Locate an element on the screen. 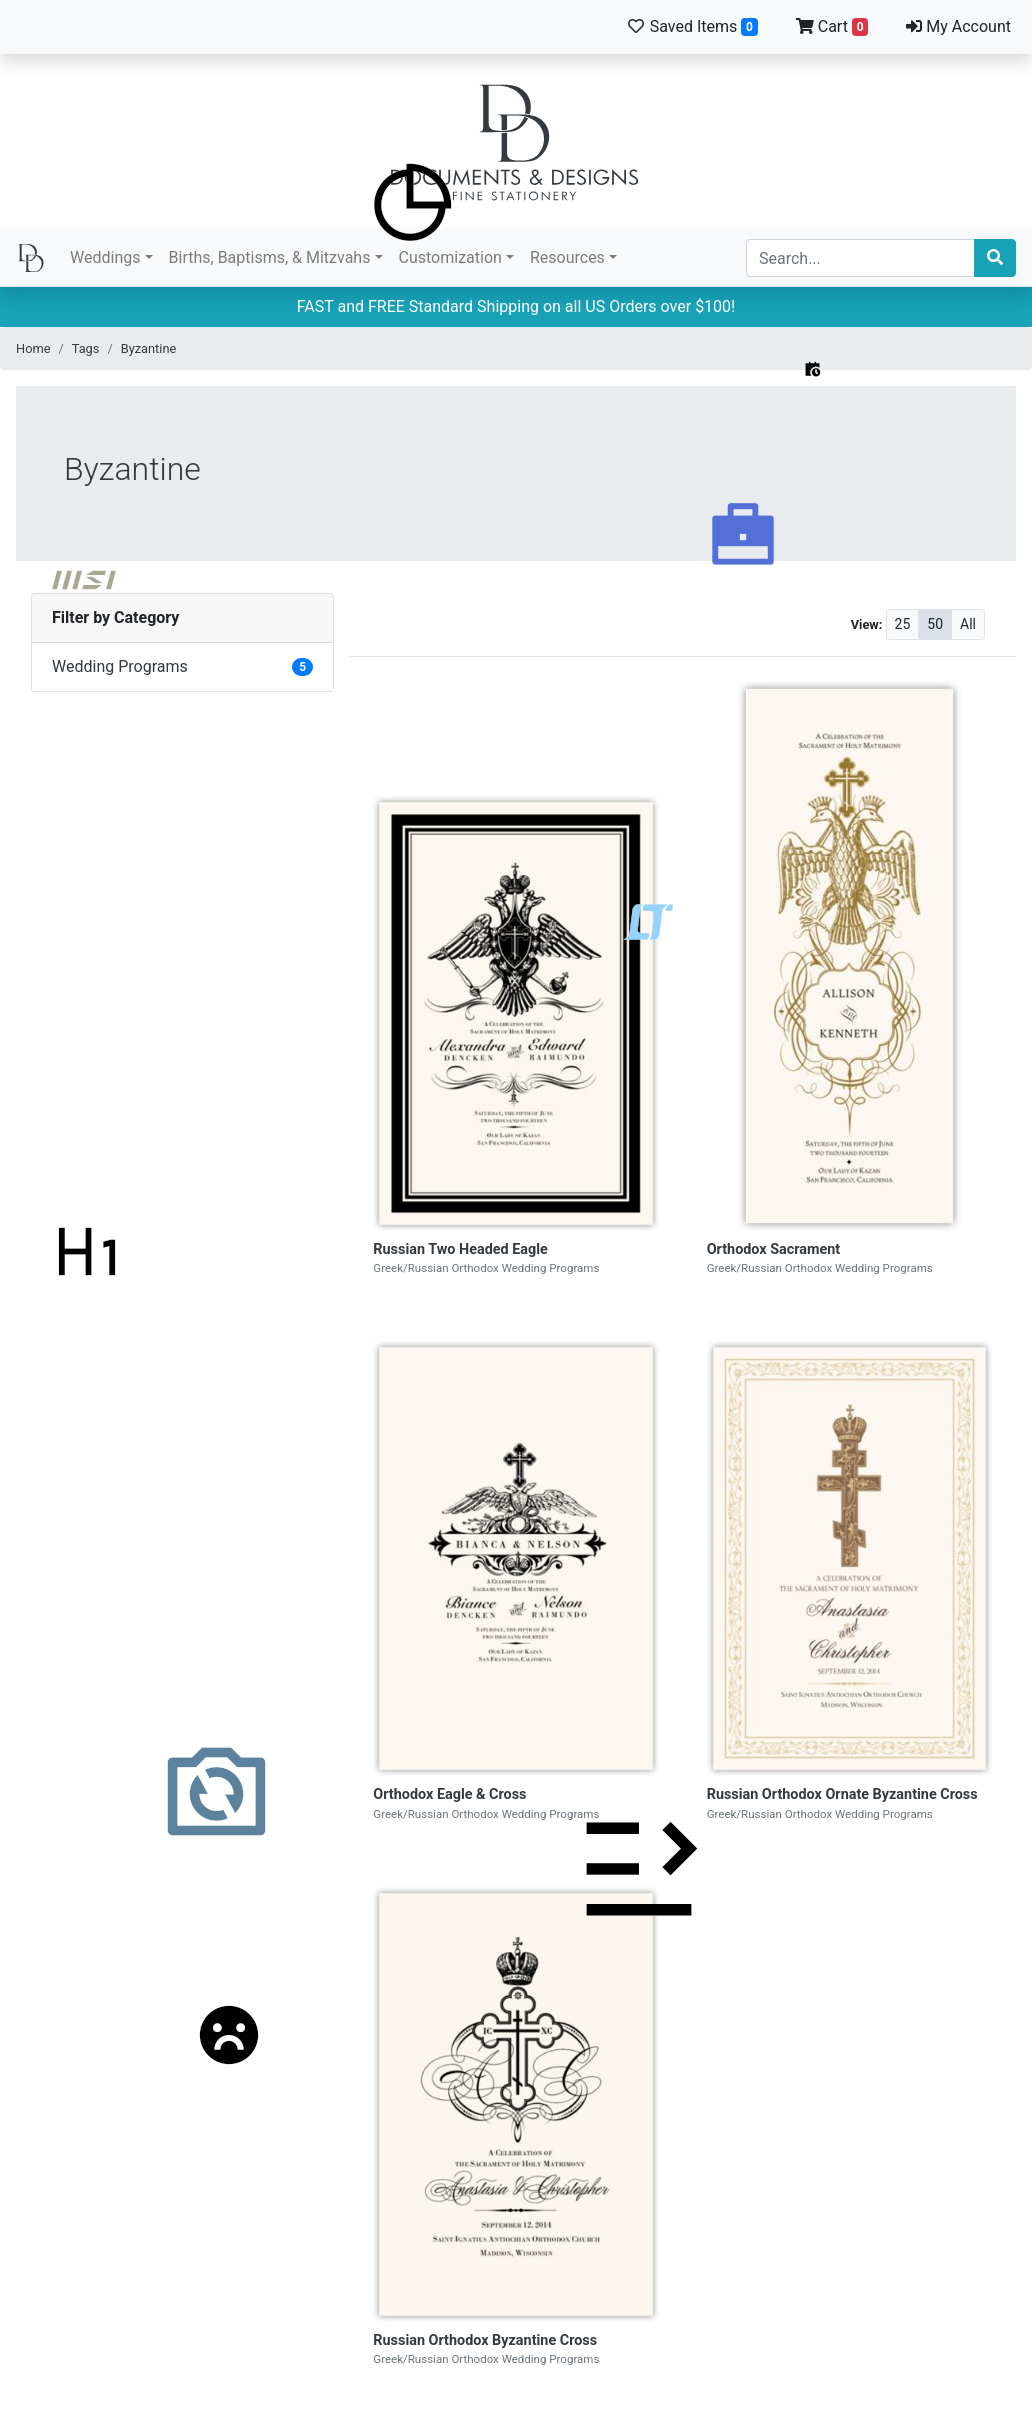 This screenshot has width=1032, height=2425. view business analytics or statistics is located at coordinates (410, 205).